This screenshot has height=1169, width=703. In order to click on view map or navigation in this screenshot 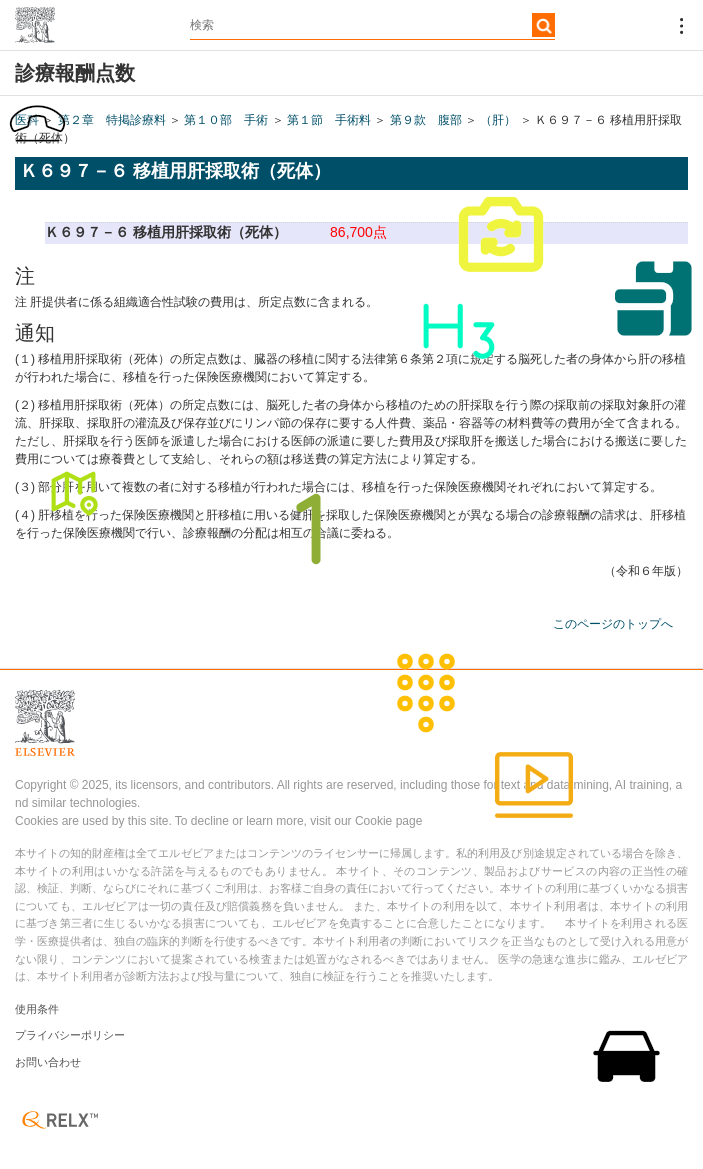, I will do `click(73, 491)`.